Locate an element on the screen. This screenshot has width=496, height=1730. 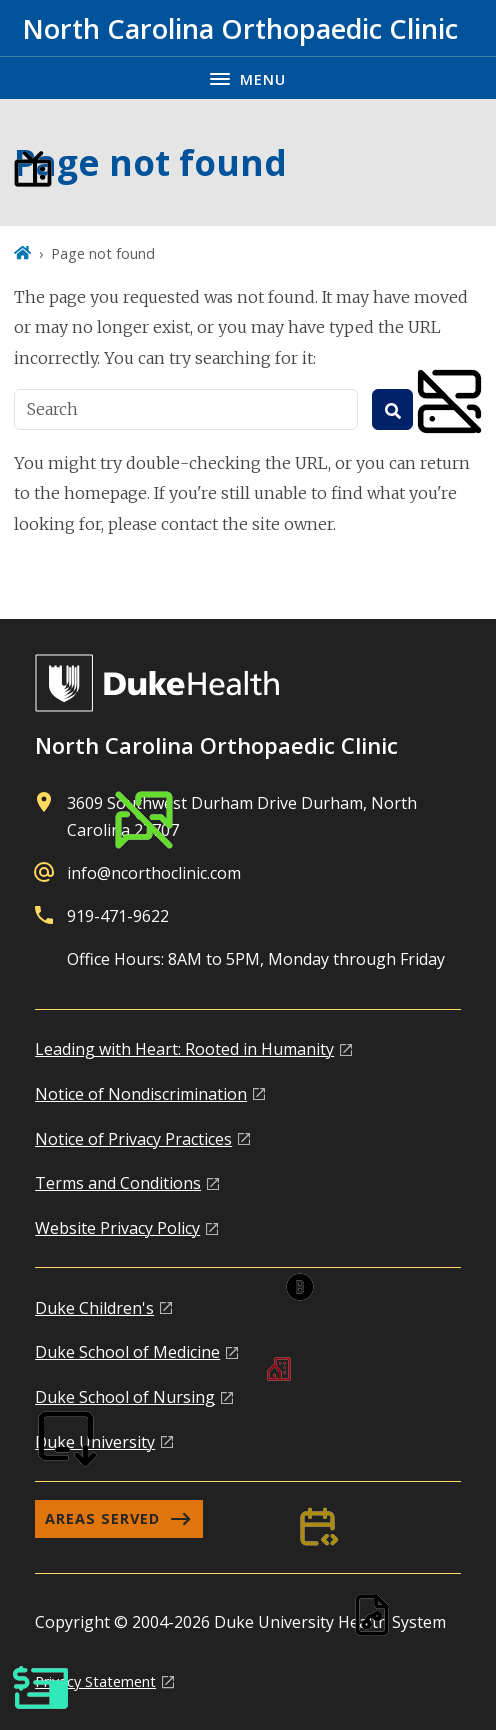
view or manage scheduled code deployments is located at coordinates (317, 1526).